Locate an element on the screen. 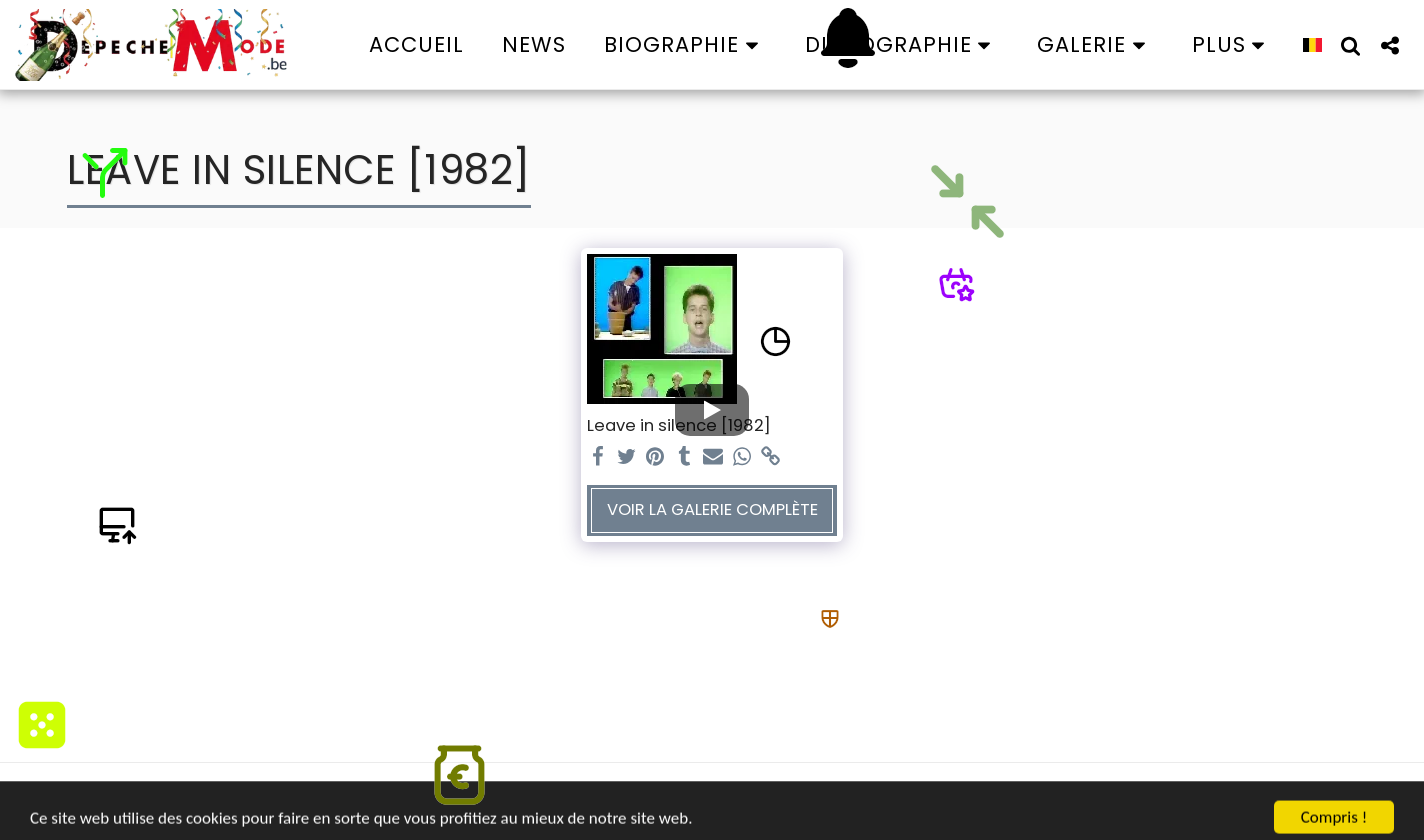 The width and height of the screenshot is (1424, 840). view analytics or statistics breakdown is located at coordinates (775, 341).